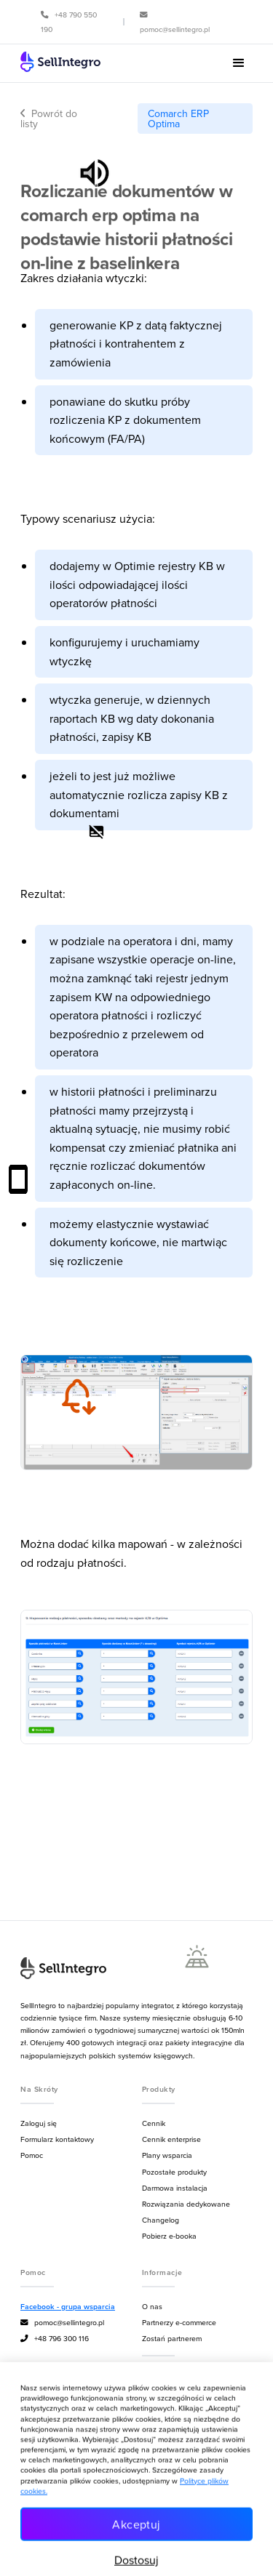 This screenshot has height=2576, width=273. What do you see at coordinates (95, 173) in the screenshot?
I see `increase or adjust audio volume` at bounding box center [95, 173].